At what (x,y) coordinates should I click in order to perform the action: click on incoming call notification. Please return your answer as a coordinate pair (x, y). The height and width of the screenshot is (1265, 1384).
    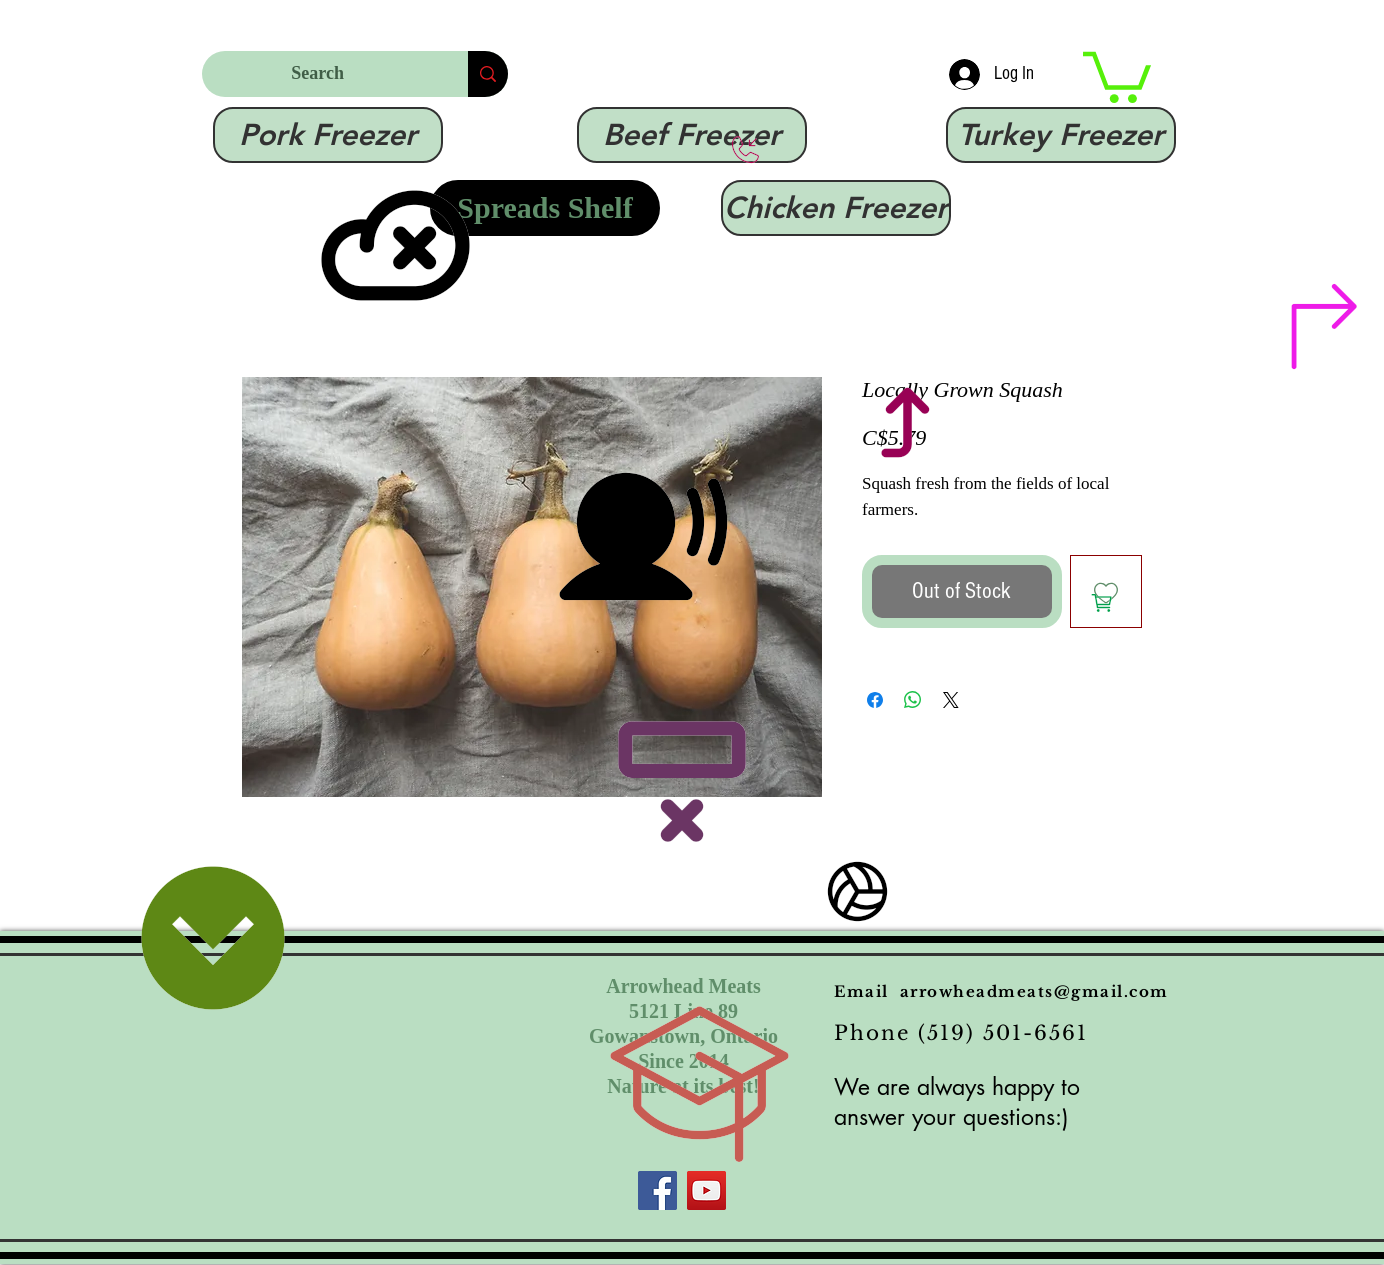
    Looking at the image, I should click on (746, 149).